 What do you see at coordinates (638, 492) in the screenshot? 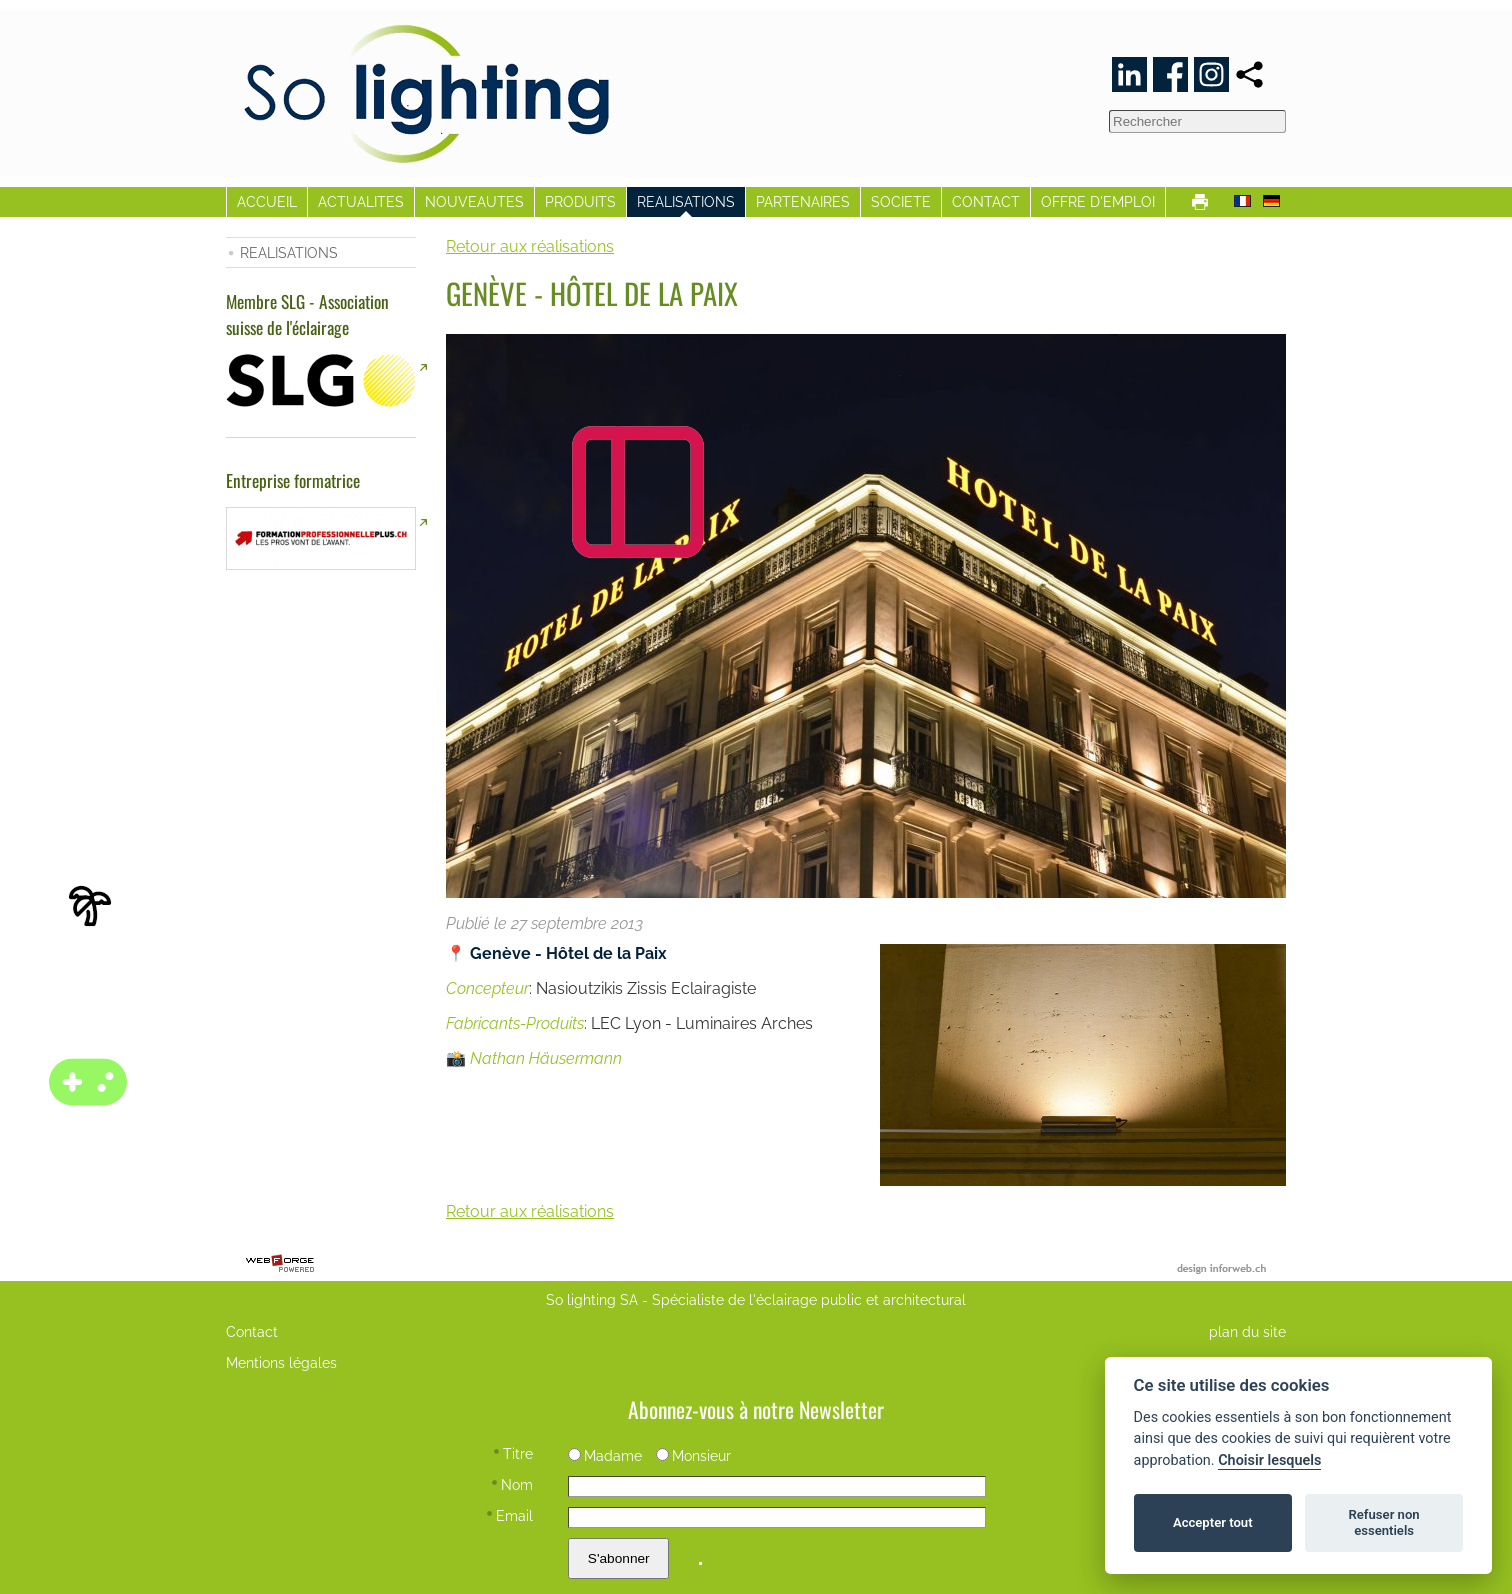
I see `toggle the left sidebar panel` at bounding box center [638, 492].